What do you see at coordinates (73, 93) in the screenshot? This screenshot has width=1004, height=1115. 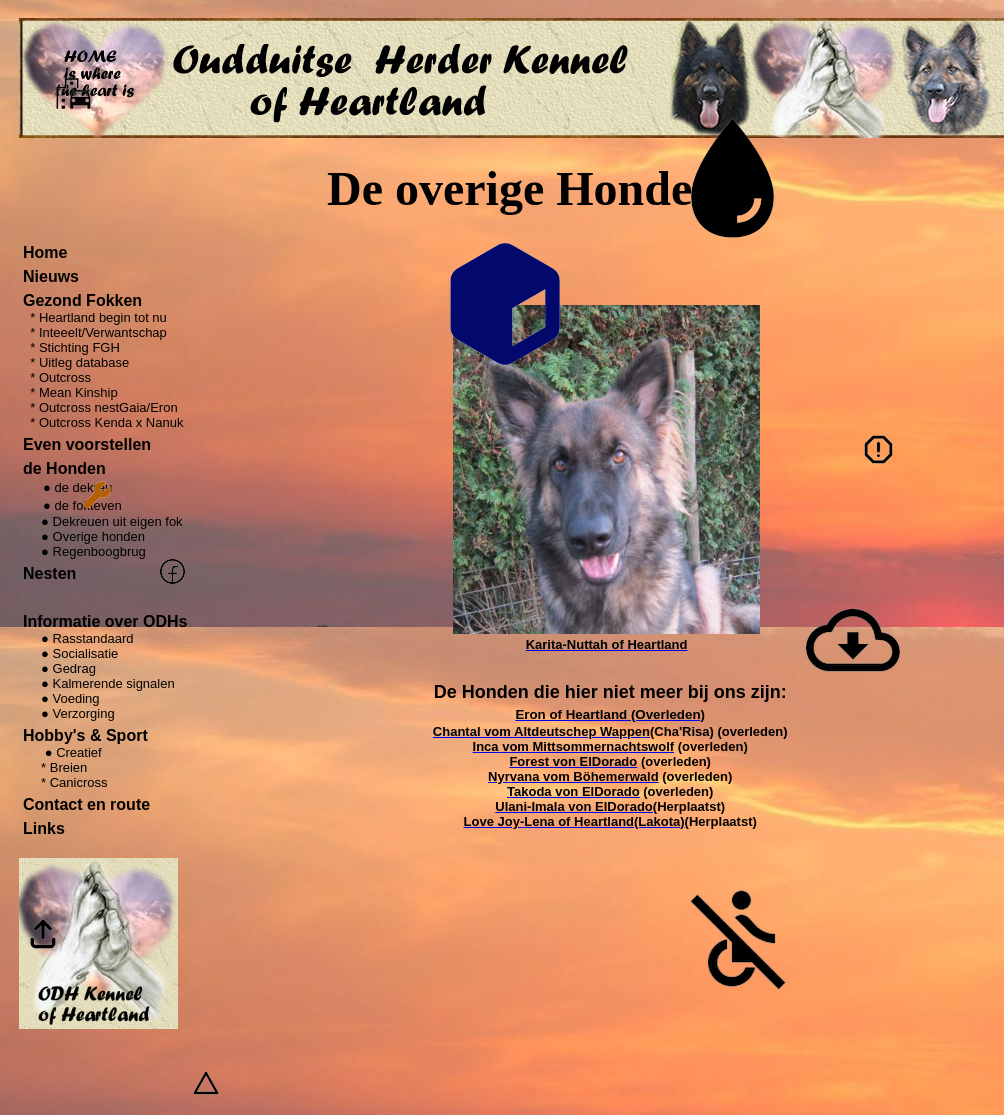 I see `access transportation or commute options` at bounding box center [73, 93].